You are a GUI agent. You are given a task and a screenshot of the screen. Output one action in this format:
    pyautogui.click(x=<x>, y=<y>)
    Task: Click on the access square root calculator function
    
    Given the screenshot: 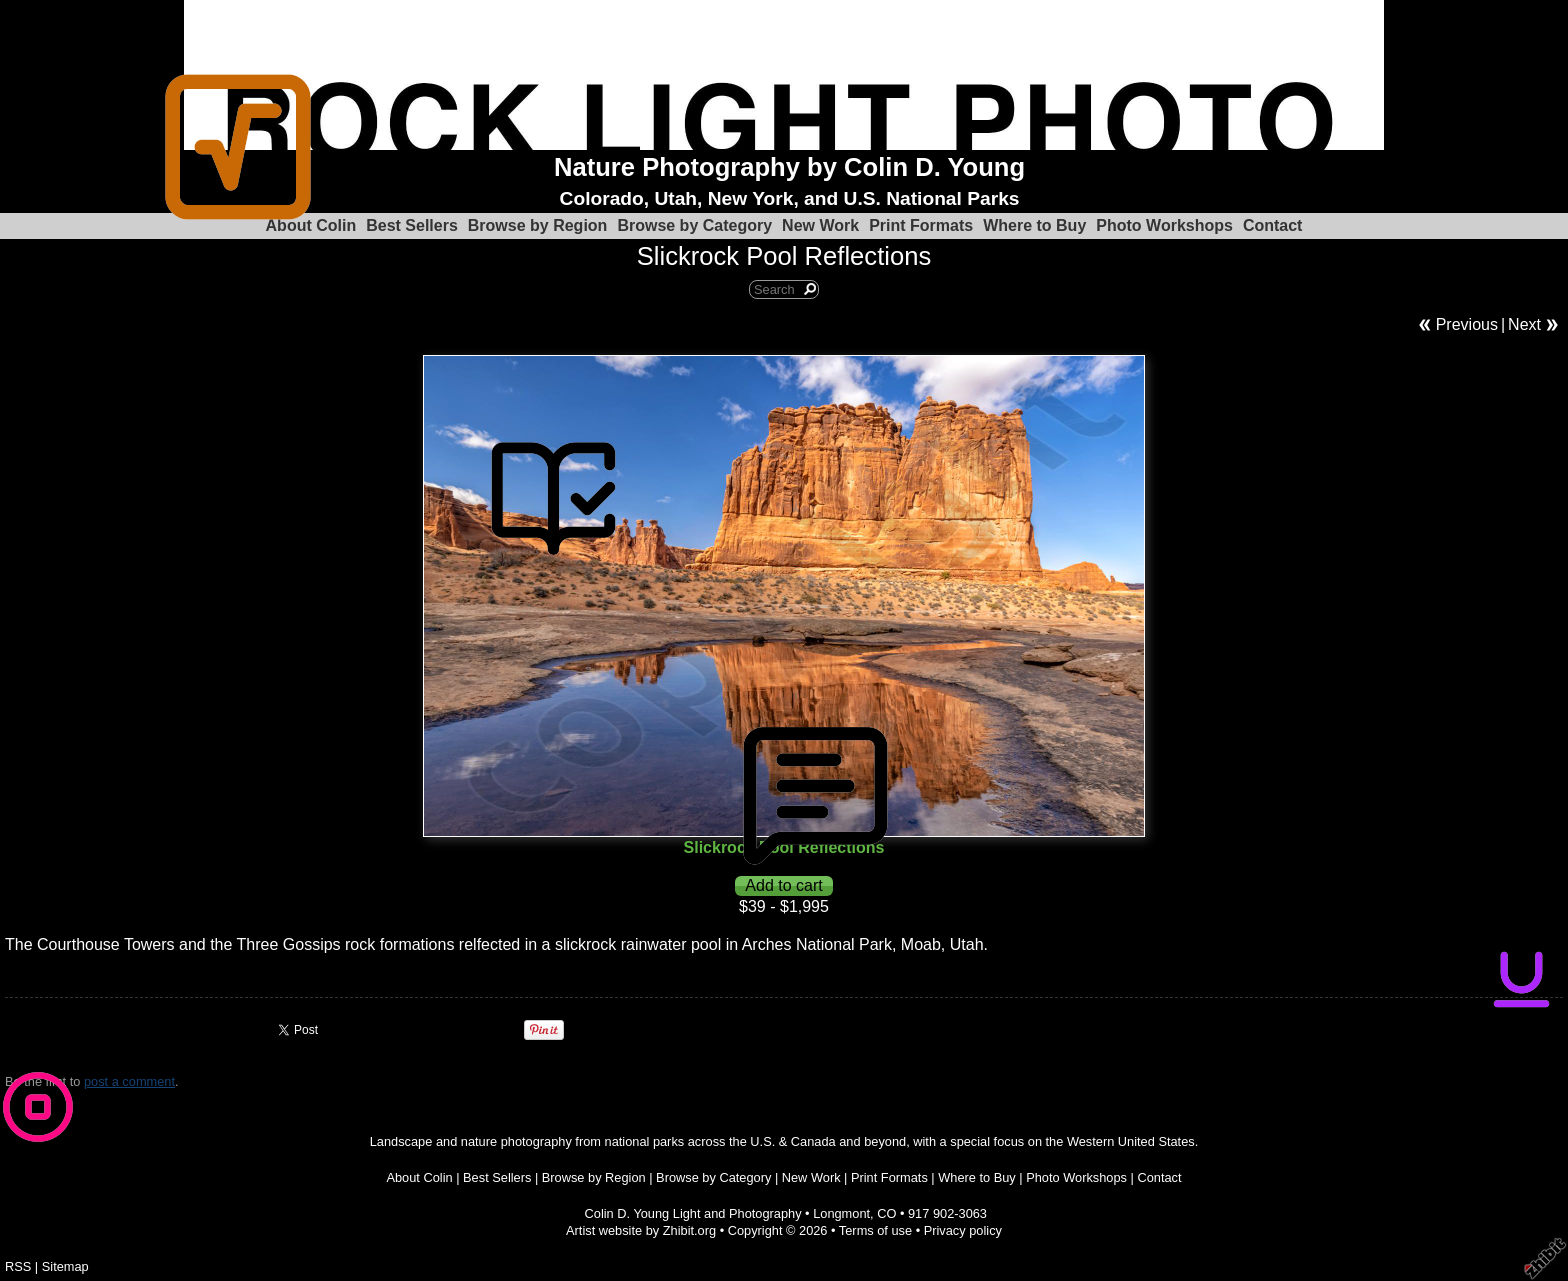 What is the action you would take?
    pyautogui.click(x=238, y=147)
    